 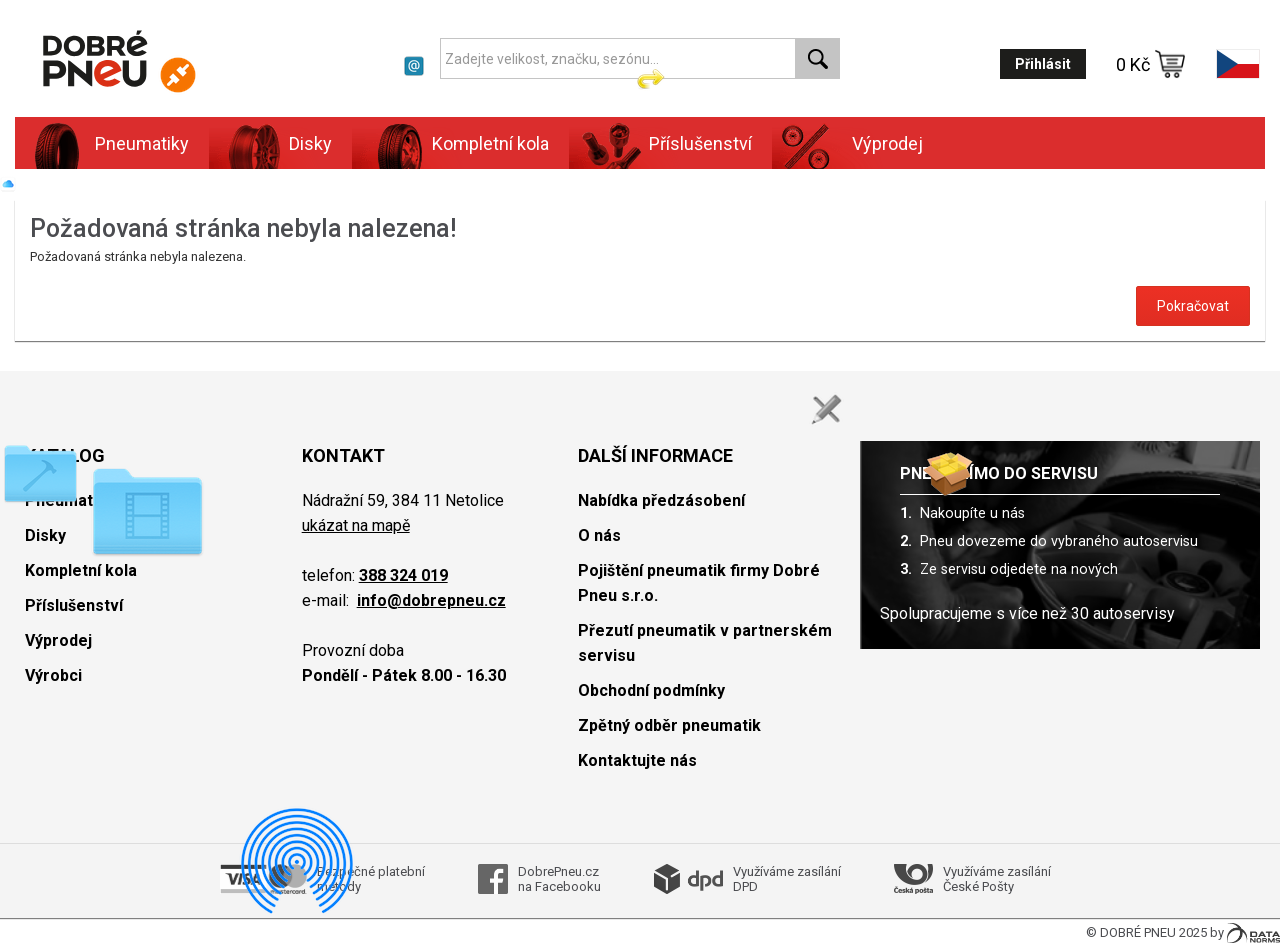 I want to click on indicates write access is disabled, so click(x=826, y=409).